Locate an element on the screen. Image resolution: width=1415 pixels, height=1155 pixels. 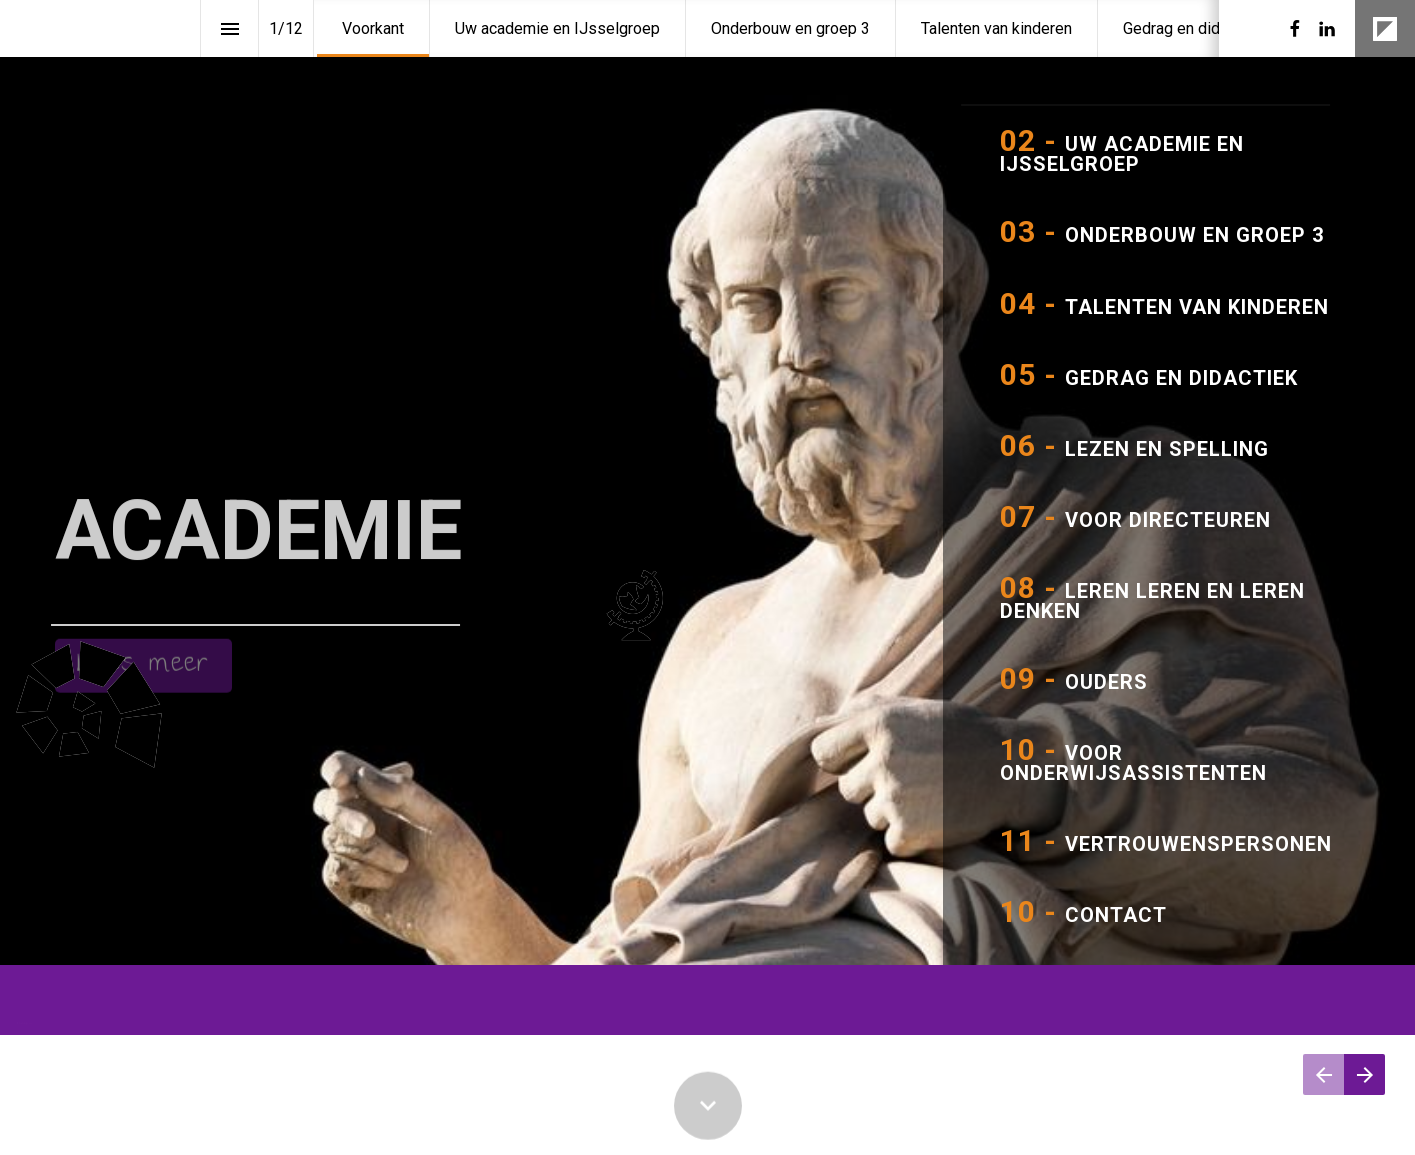
decorative shell or fossil collectible item is located at coordinates (90, 704).